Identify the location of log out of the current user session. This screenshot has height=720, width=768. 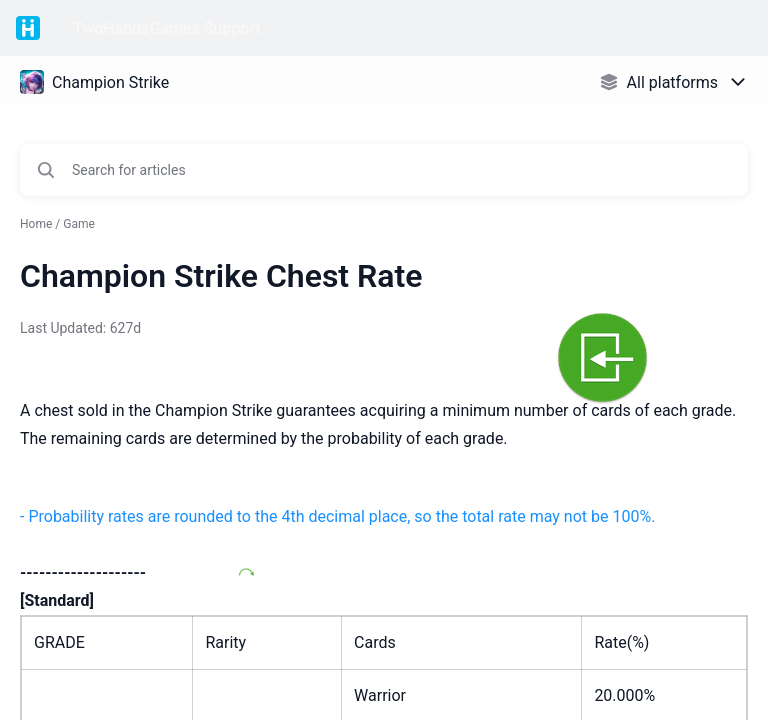
(602, 357).